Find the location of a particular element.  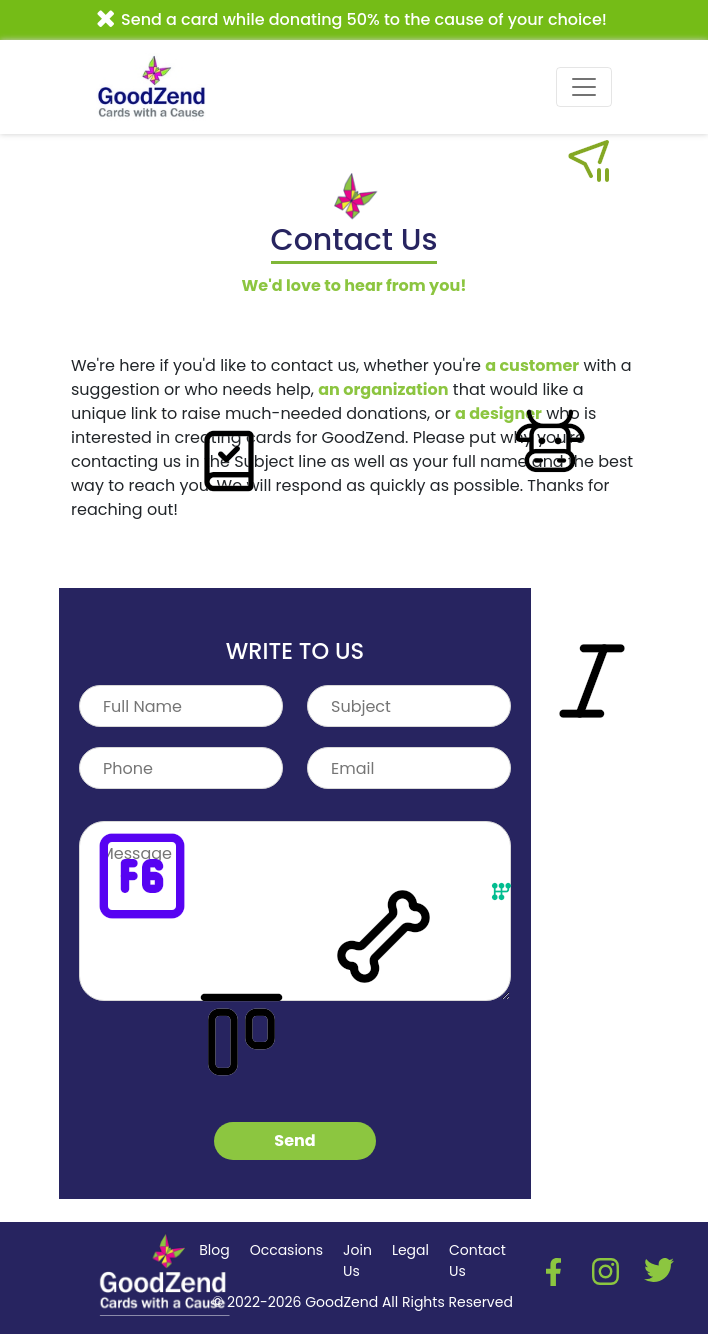

apply italic formatting to selected text is located at coordinates (592, 681).